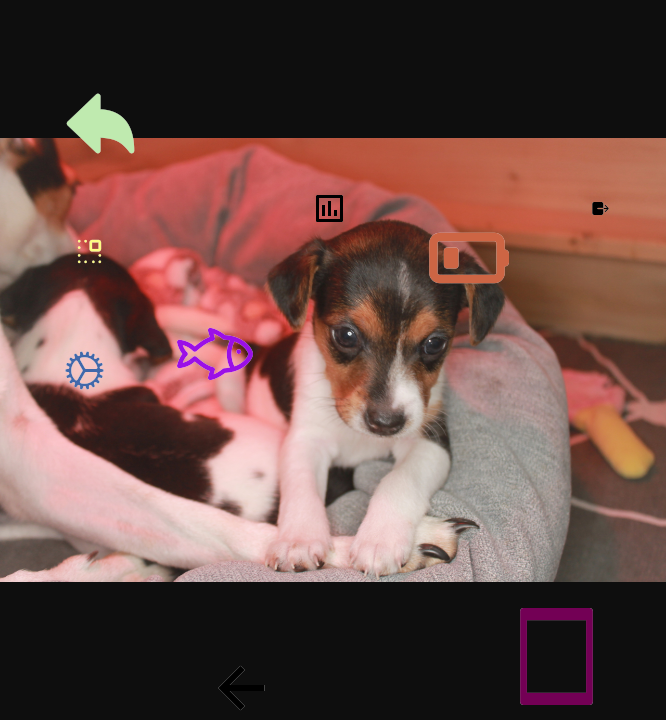 The width and height of the screenshot is (666, 720). What do you see at coordinates (467, 258) in the screenshot?
I see `indicates low battery level` at bounding box center [467, 258].